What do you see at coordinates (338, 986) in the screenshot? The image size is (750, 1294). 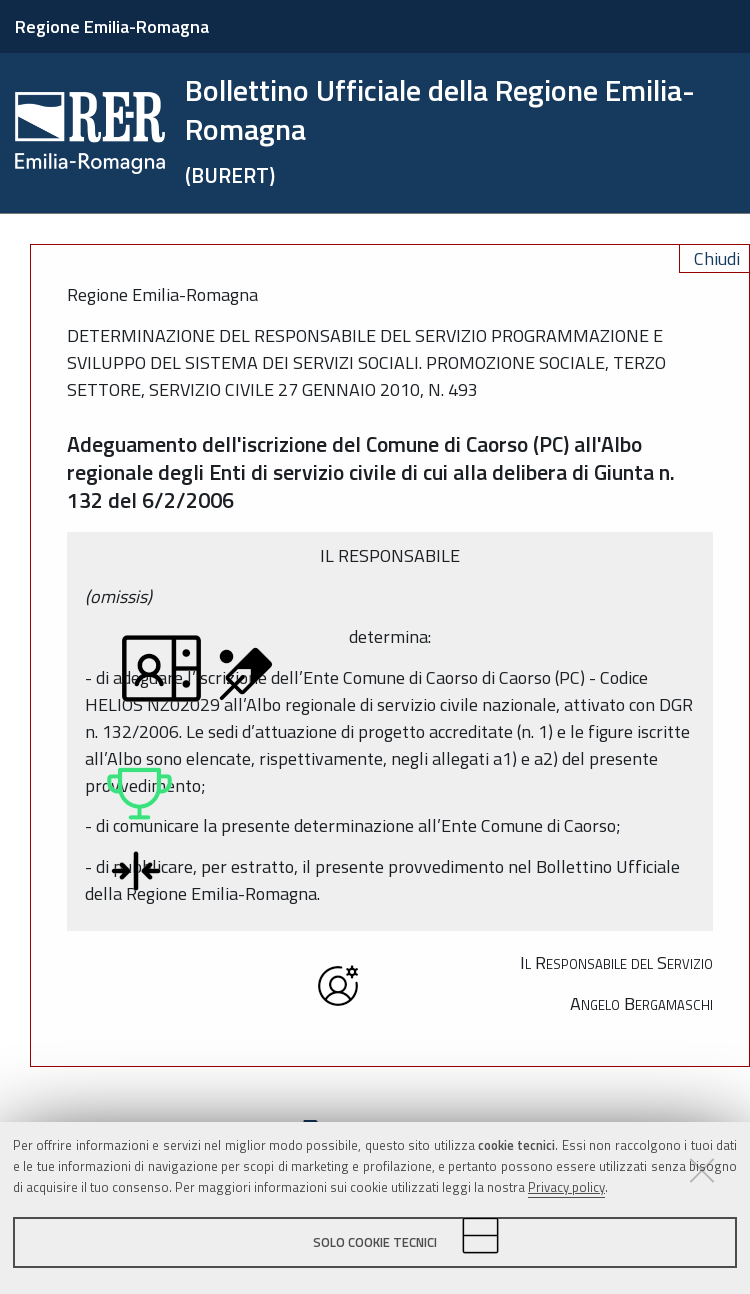 I see `access user profile settings` at bounding box center [338, 986].